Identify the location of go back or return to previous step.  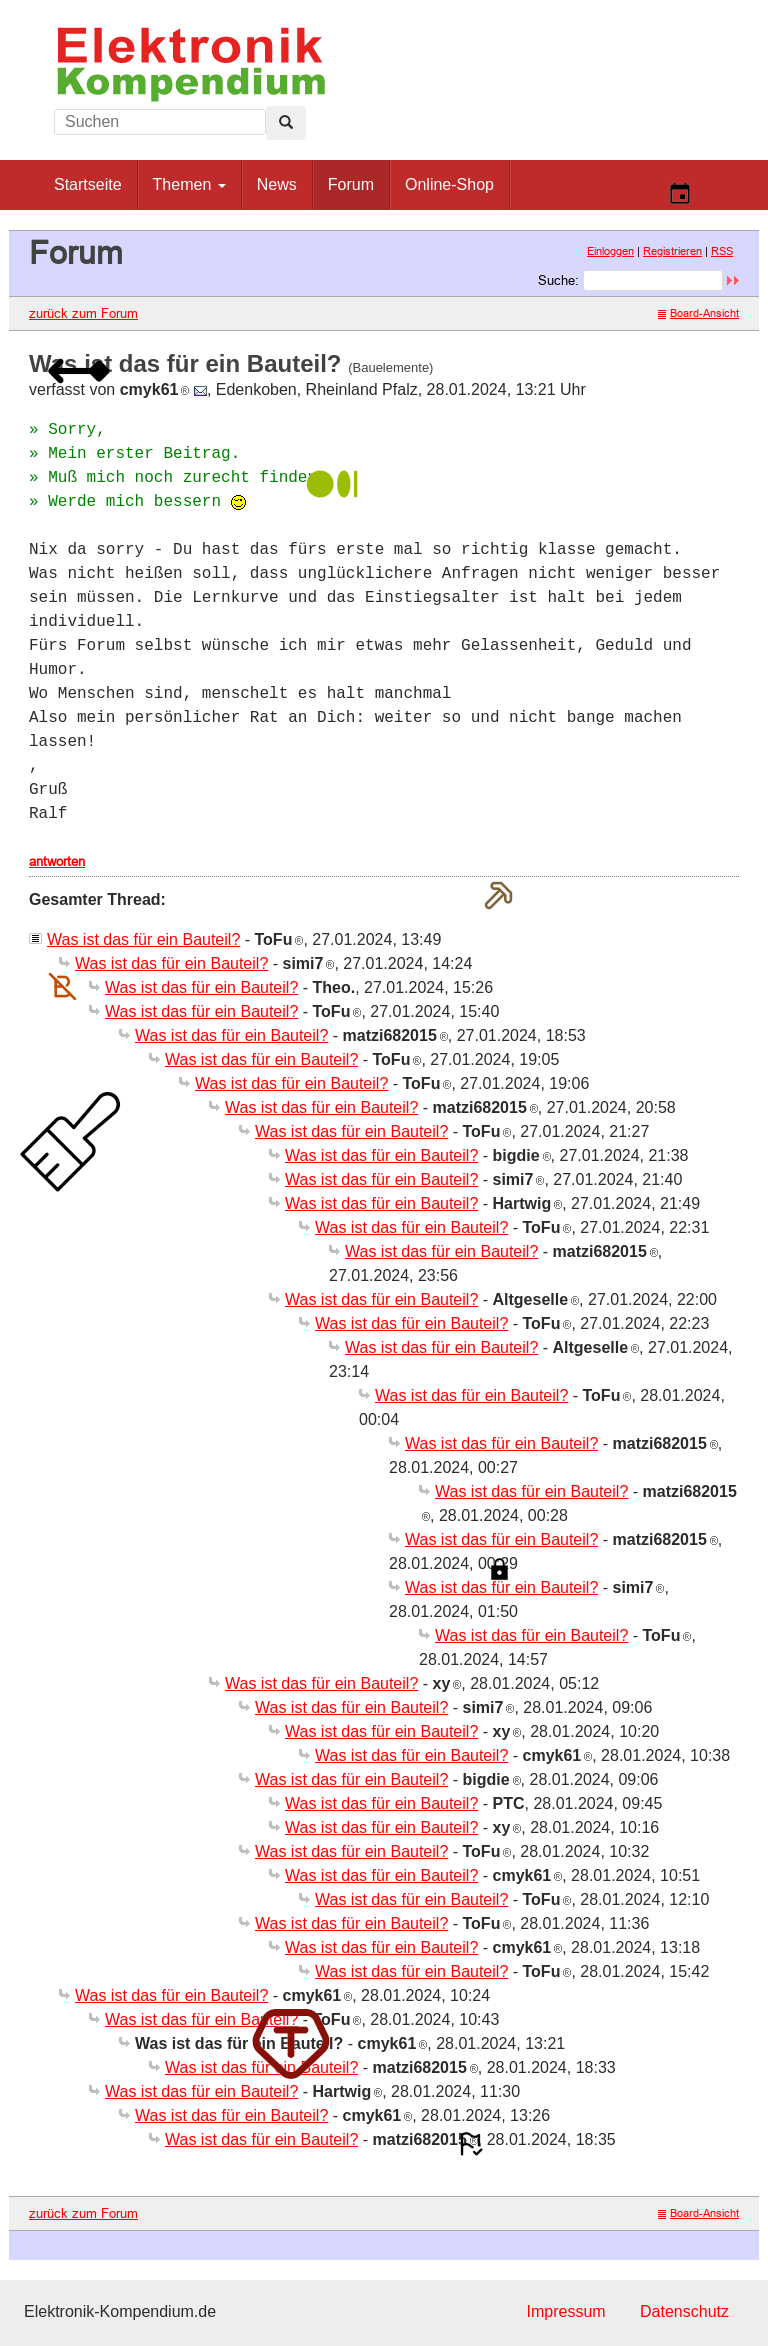
(79, 371).